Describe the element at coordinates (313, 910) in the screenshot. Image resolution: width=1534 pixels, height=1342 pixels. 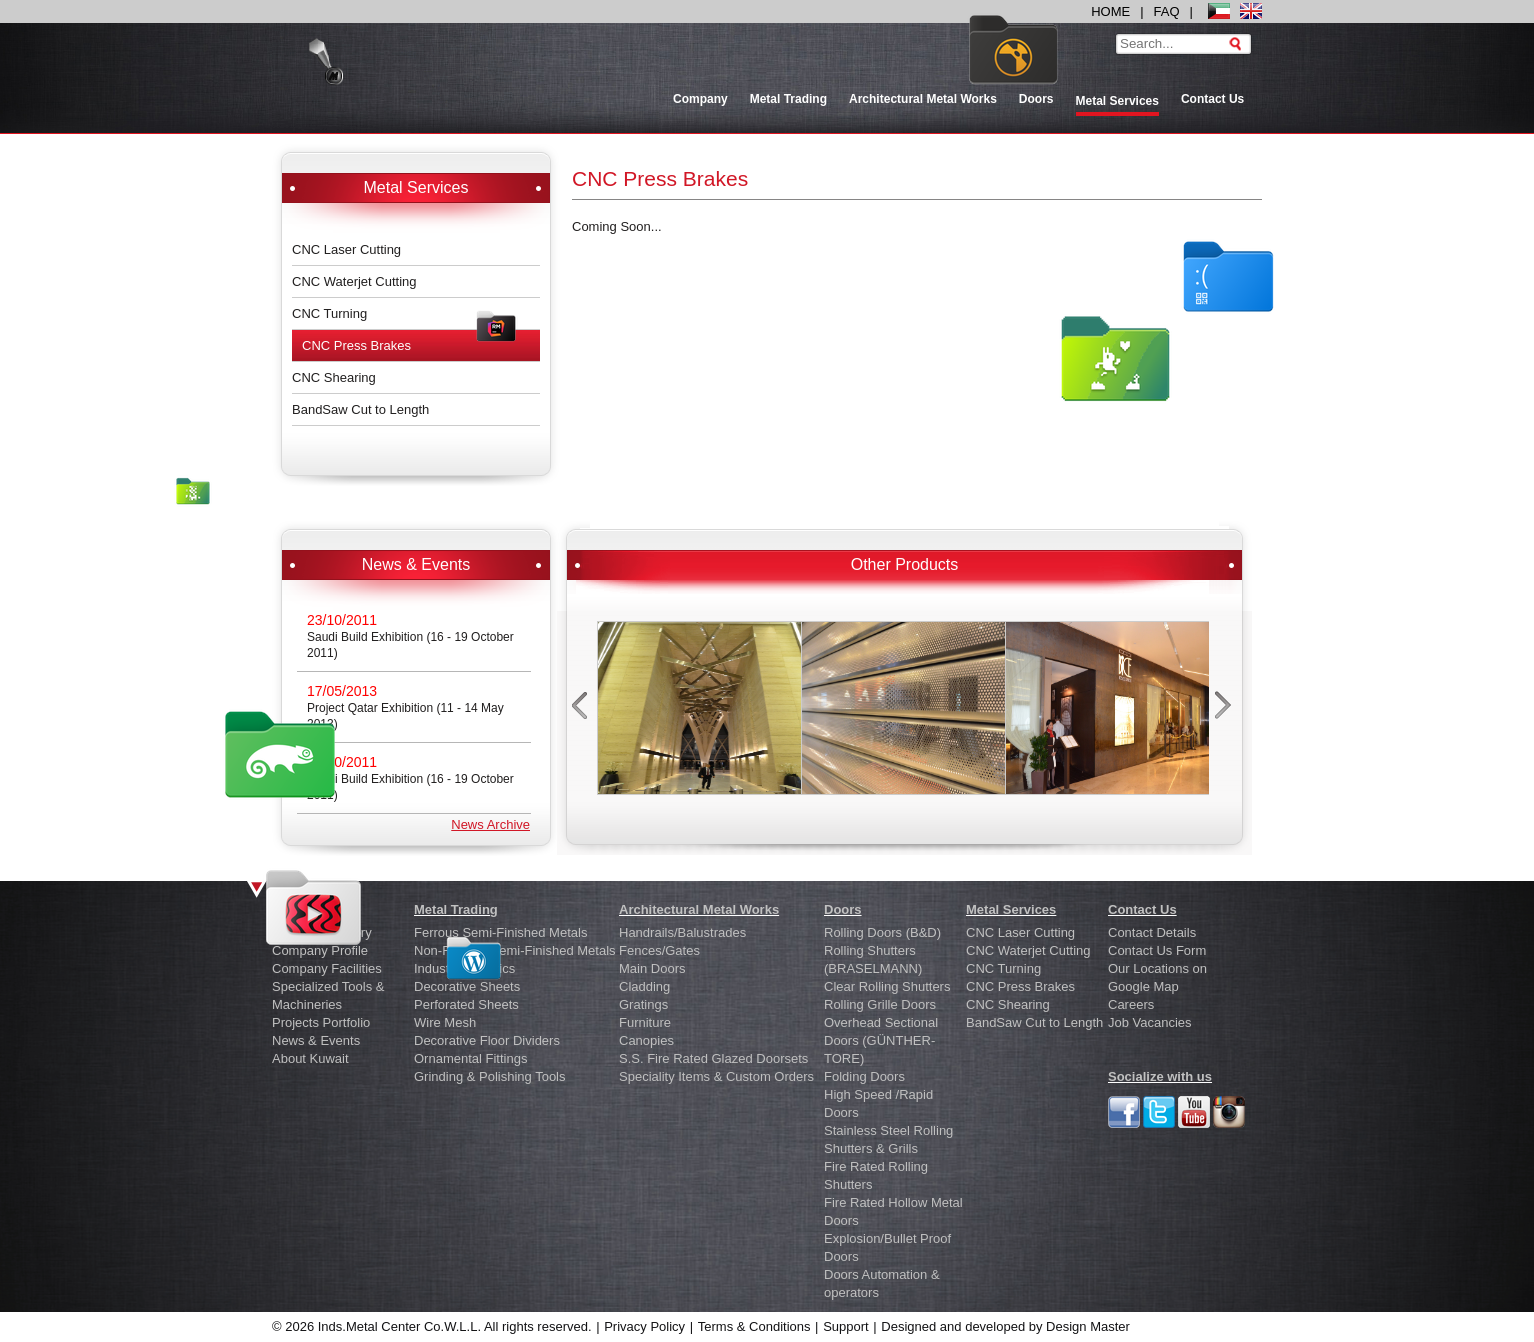
I see `open PewDiePie YouTube channel folder` at that location.